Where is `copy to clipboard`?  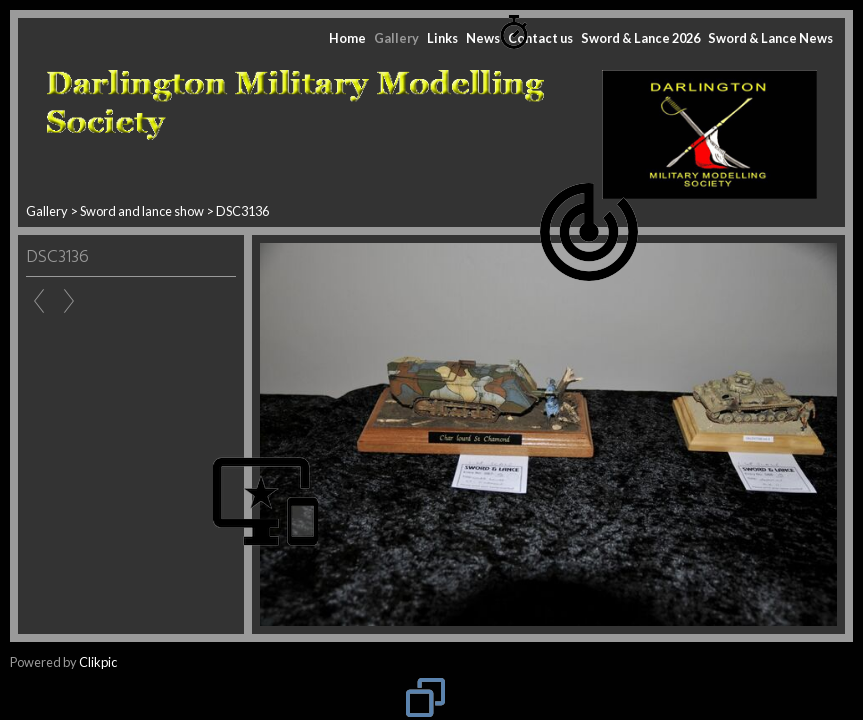 copy to clipboard is located at coordinates (425, 697).